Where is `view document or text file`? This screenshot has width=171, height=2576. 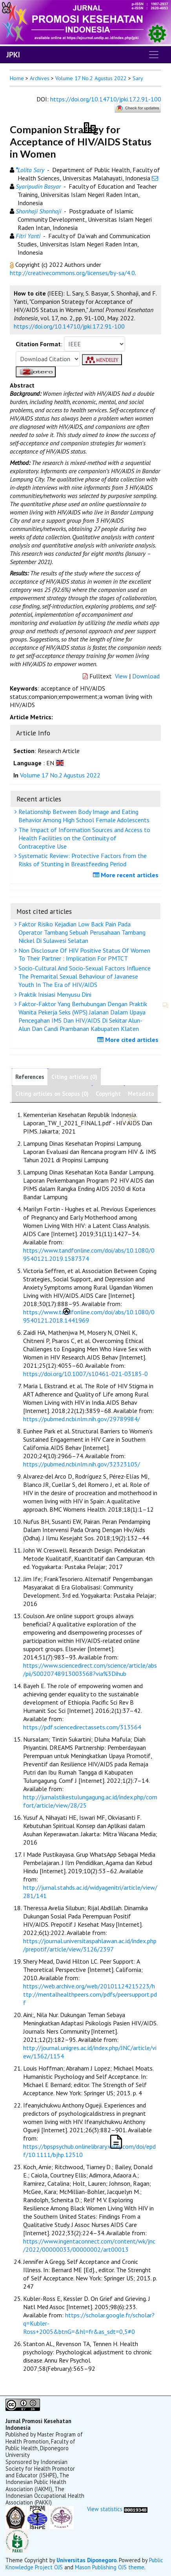
view document or text file is located at coordinates (116, 2142).